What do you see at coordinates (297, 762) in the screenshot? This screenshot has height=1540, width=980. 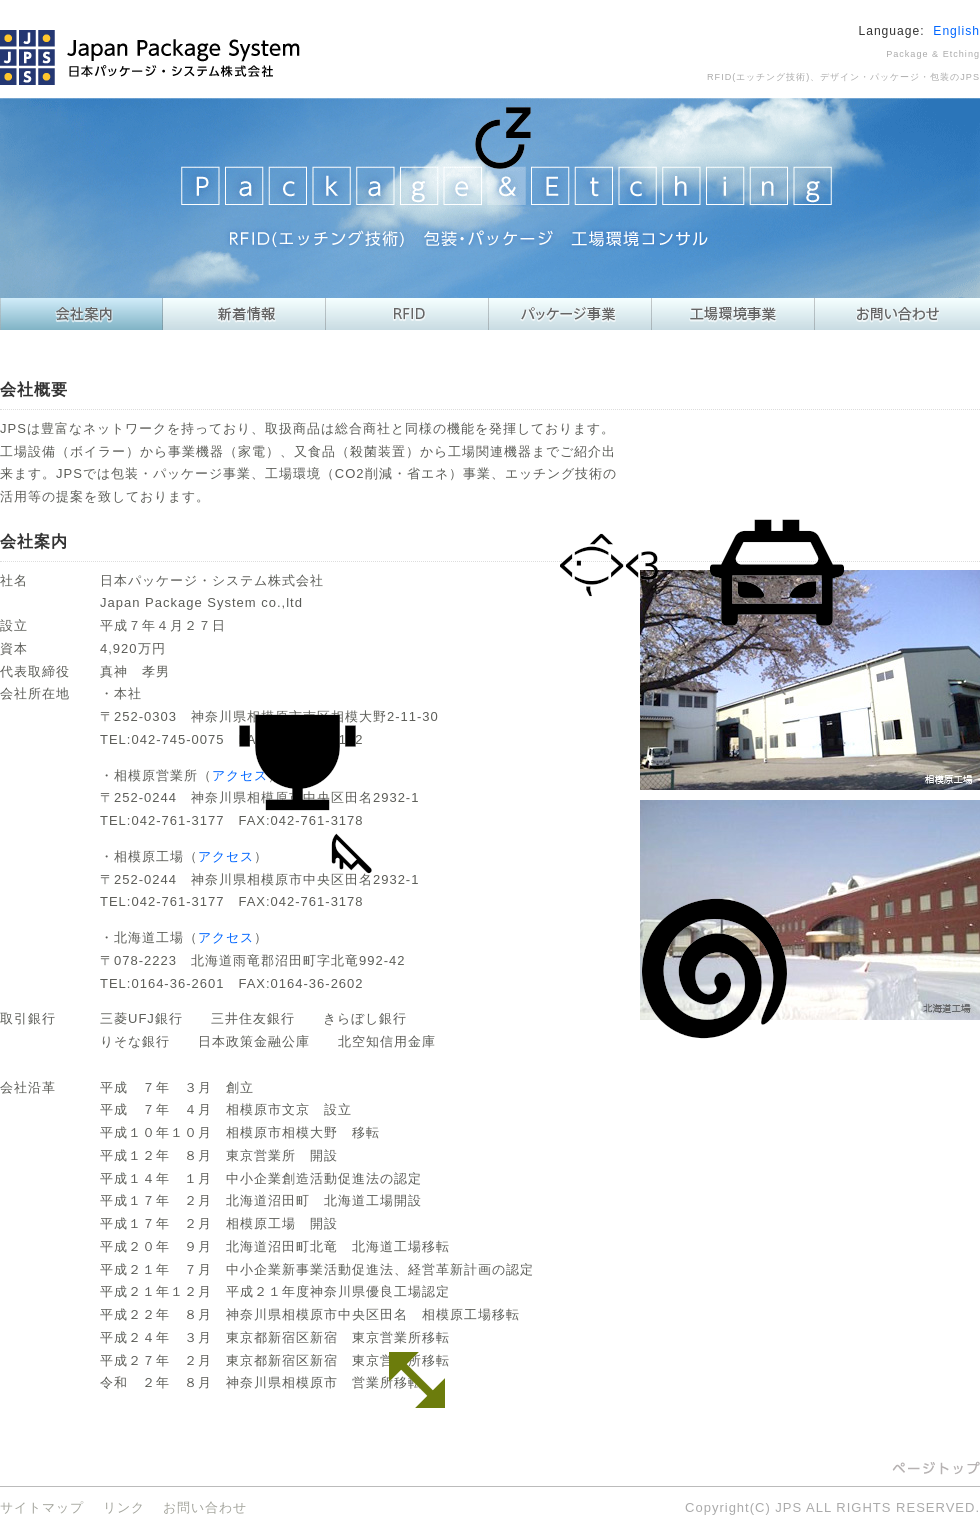 I see `view achievements or awards` at bounding box center [297, 762].